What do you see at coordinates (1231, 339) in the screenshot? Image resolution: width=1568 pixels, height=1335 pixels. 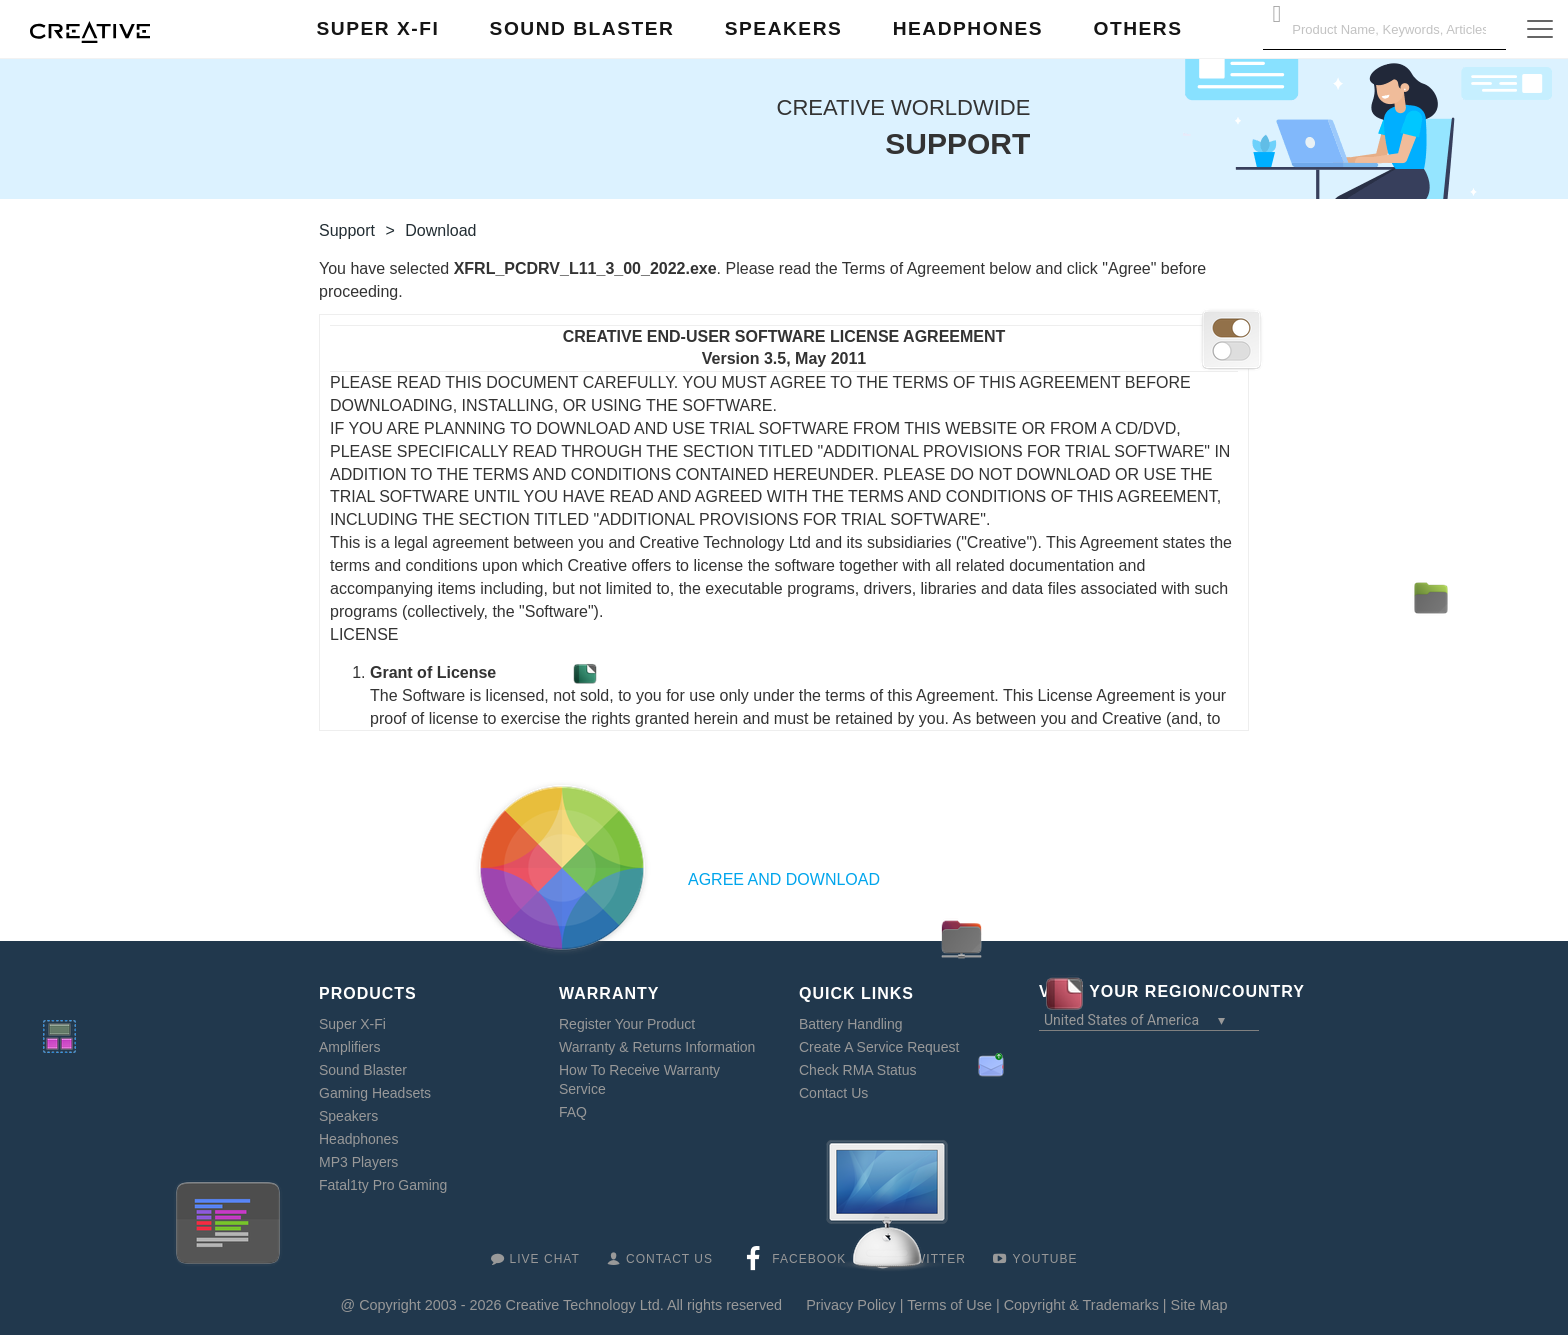 I see `open system settings or preferences` at bounding box center [1231, 339].